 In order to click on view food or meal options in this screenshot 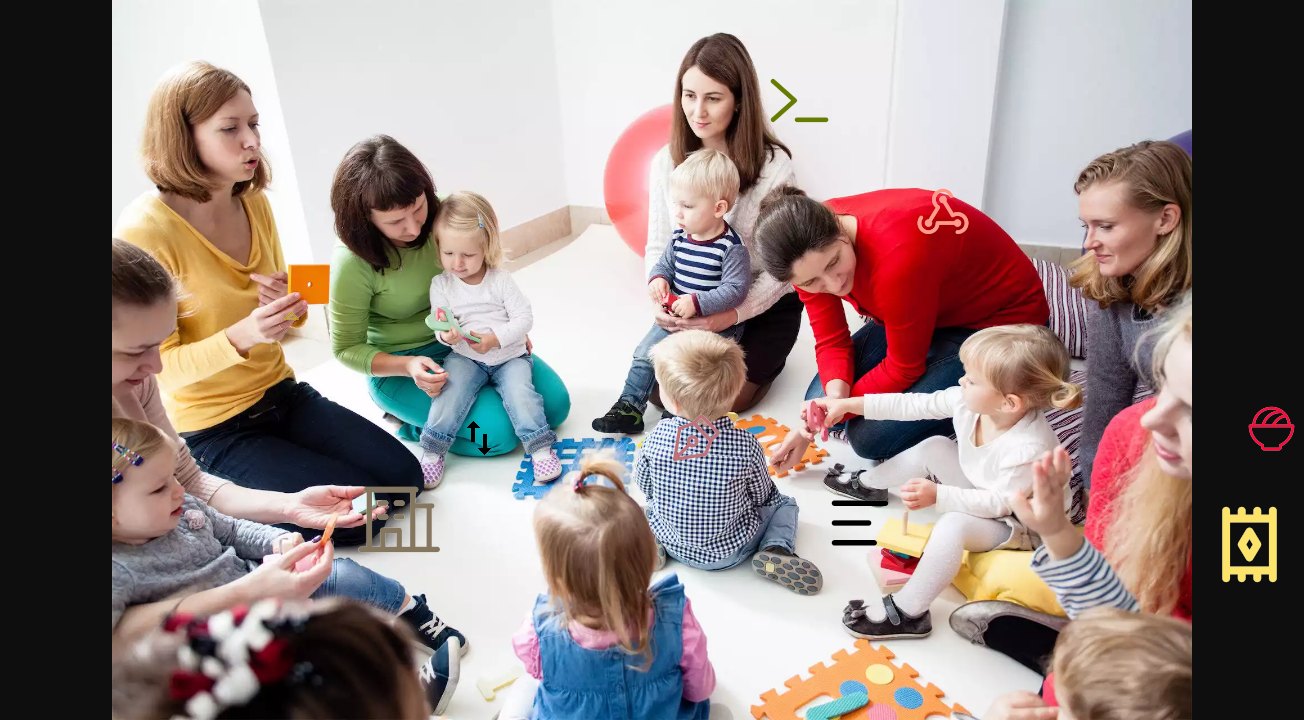, I will do `click(1271, 429)`.